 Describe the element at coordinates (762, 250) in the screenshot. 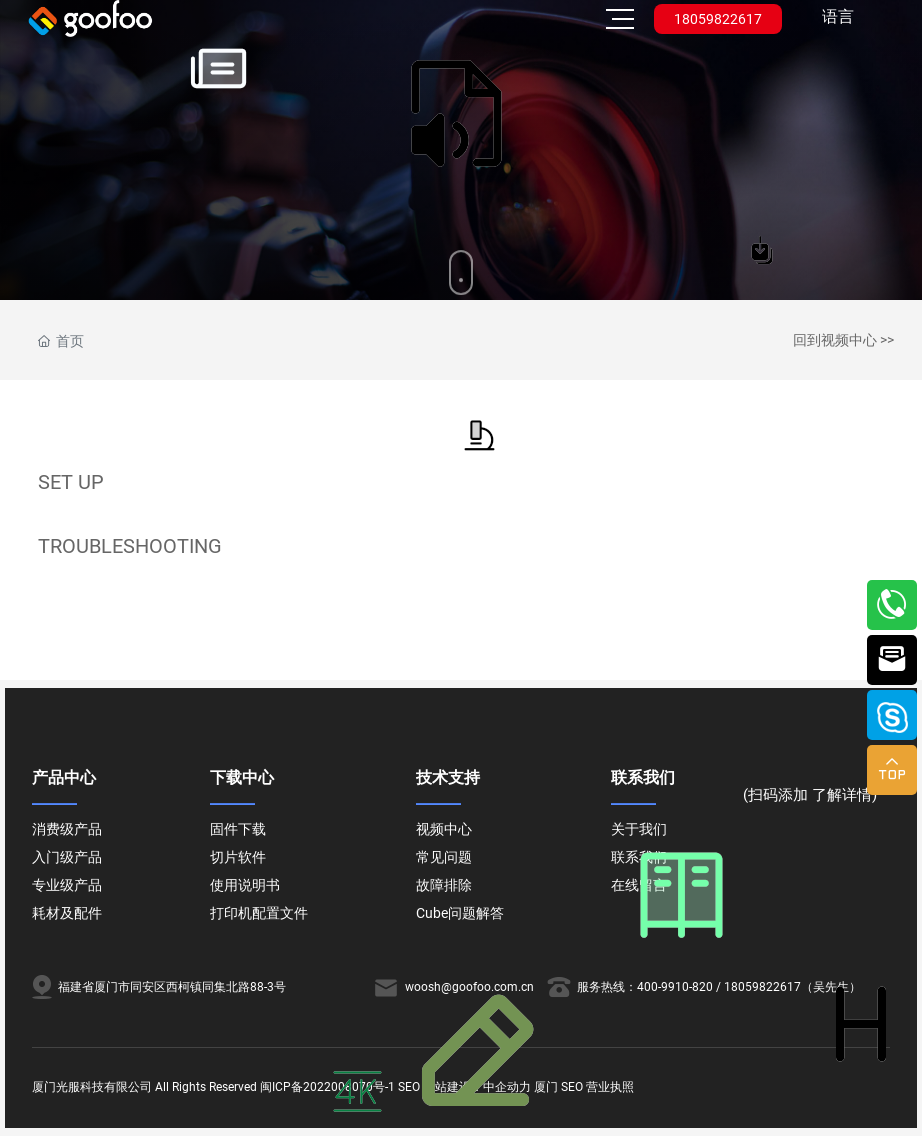

I see `download multiple files` at that location.